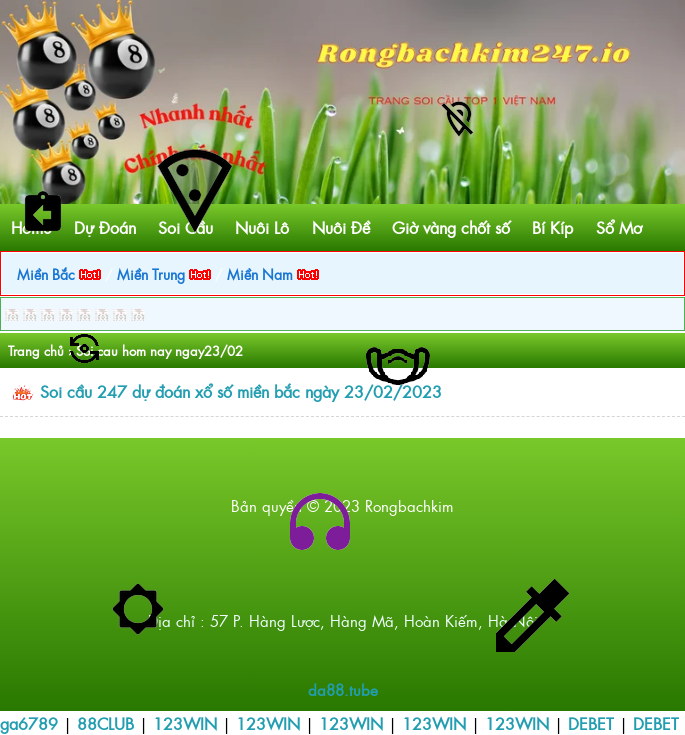  Describe the element at coordinates (532, 616) in the screenshot. I see `pick a color from the image using the eyedropper tool` at that location.